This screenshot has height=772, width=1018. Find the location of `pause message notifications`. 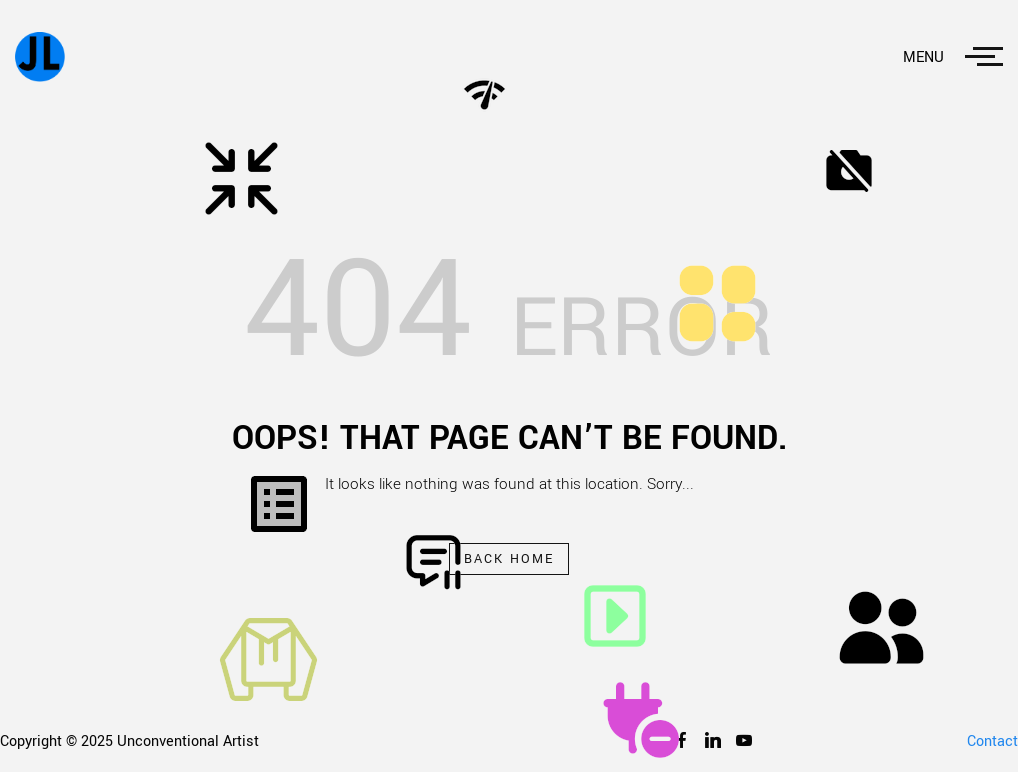

pause message notifications is located at coordinates (433, 559).